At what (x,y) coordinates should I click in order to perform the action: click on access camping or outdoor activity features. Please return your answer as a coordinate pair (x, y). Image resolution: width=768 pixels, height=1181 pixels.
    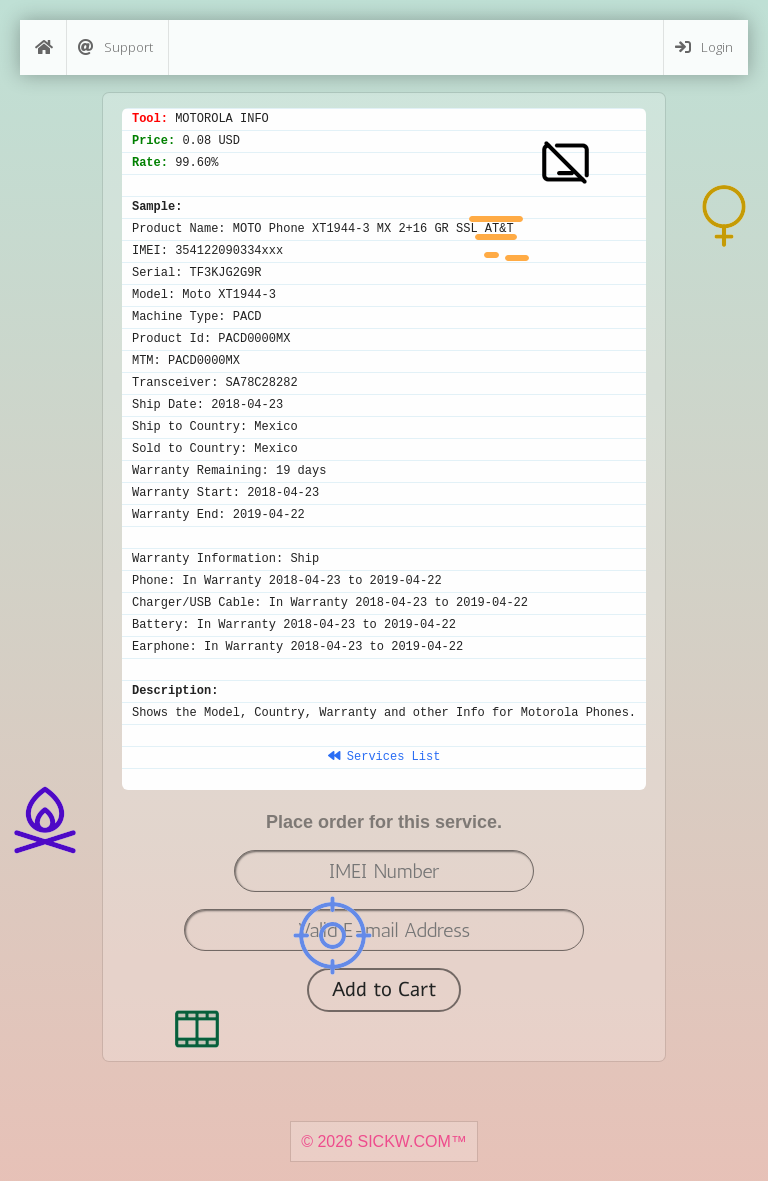
    Looking at the image, I should click on (45, 820).